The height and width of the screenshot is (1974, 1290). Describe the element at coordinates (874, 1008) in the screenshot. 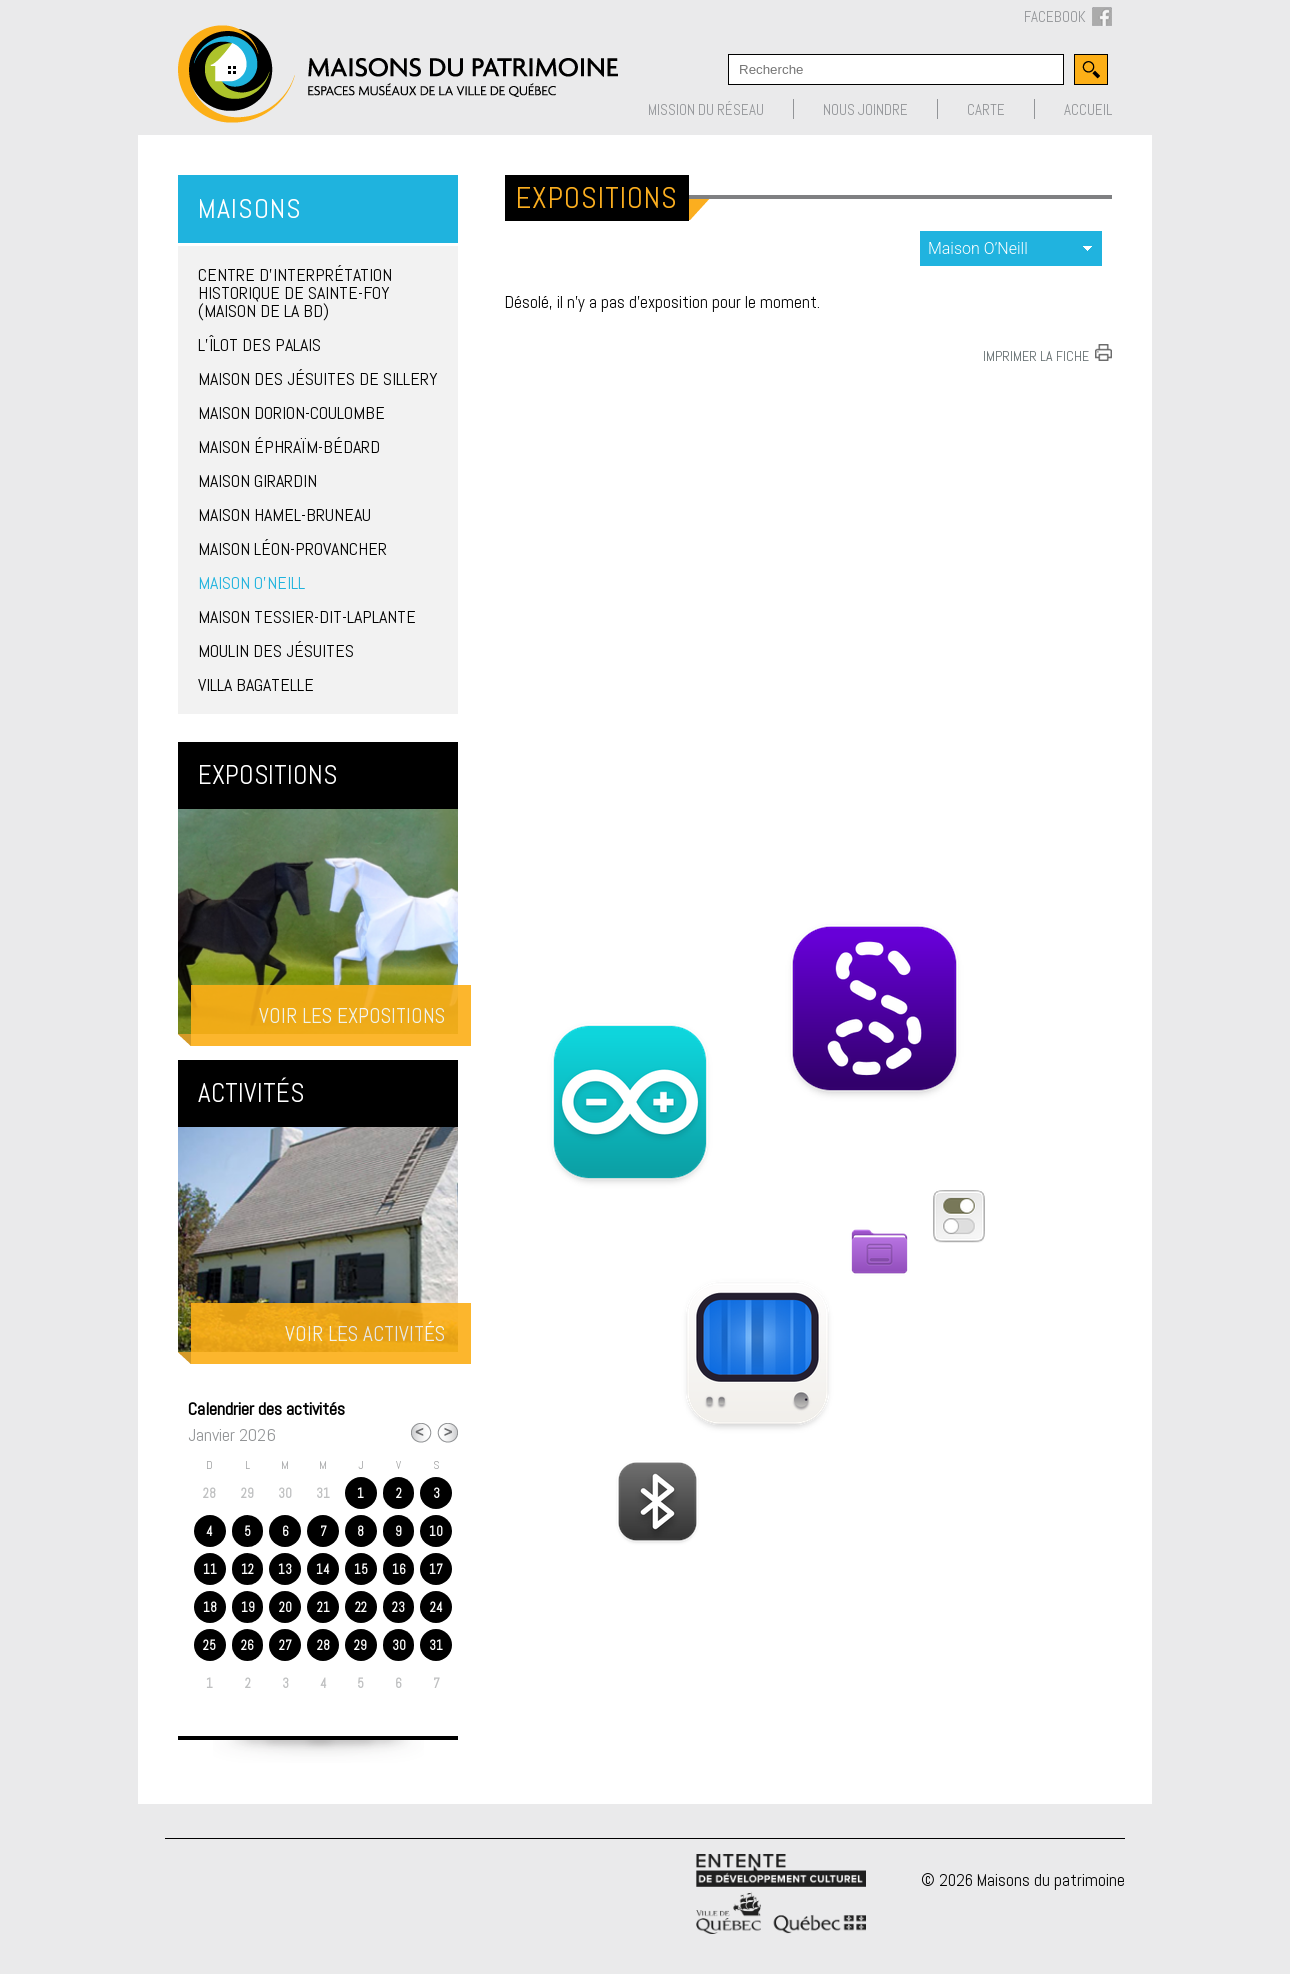

I see `open Seamly2D pattern drafting application` at that location.